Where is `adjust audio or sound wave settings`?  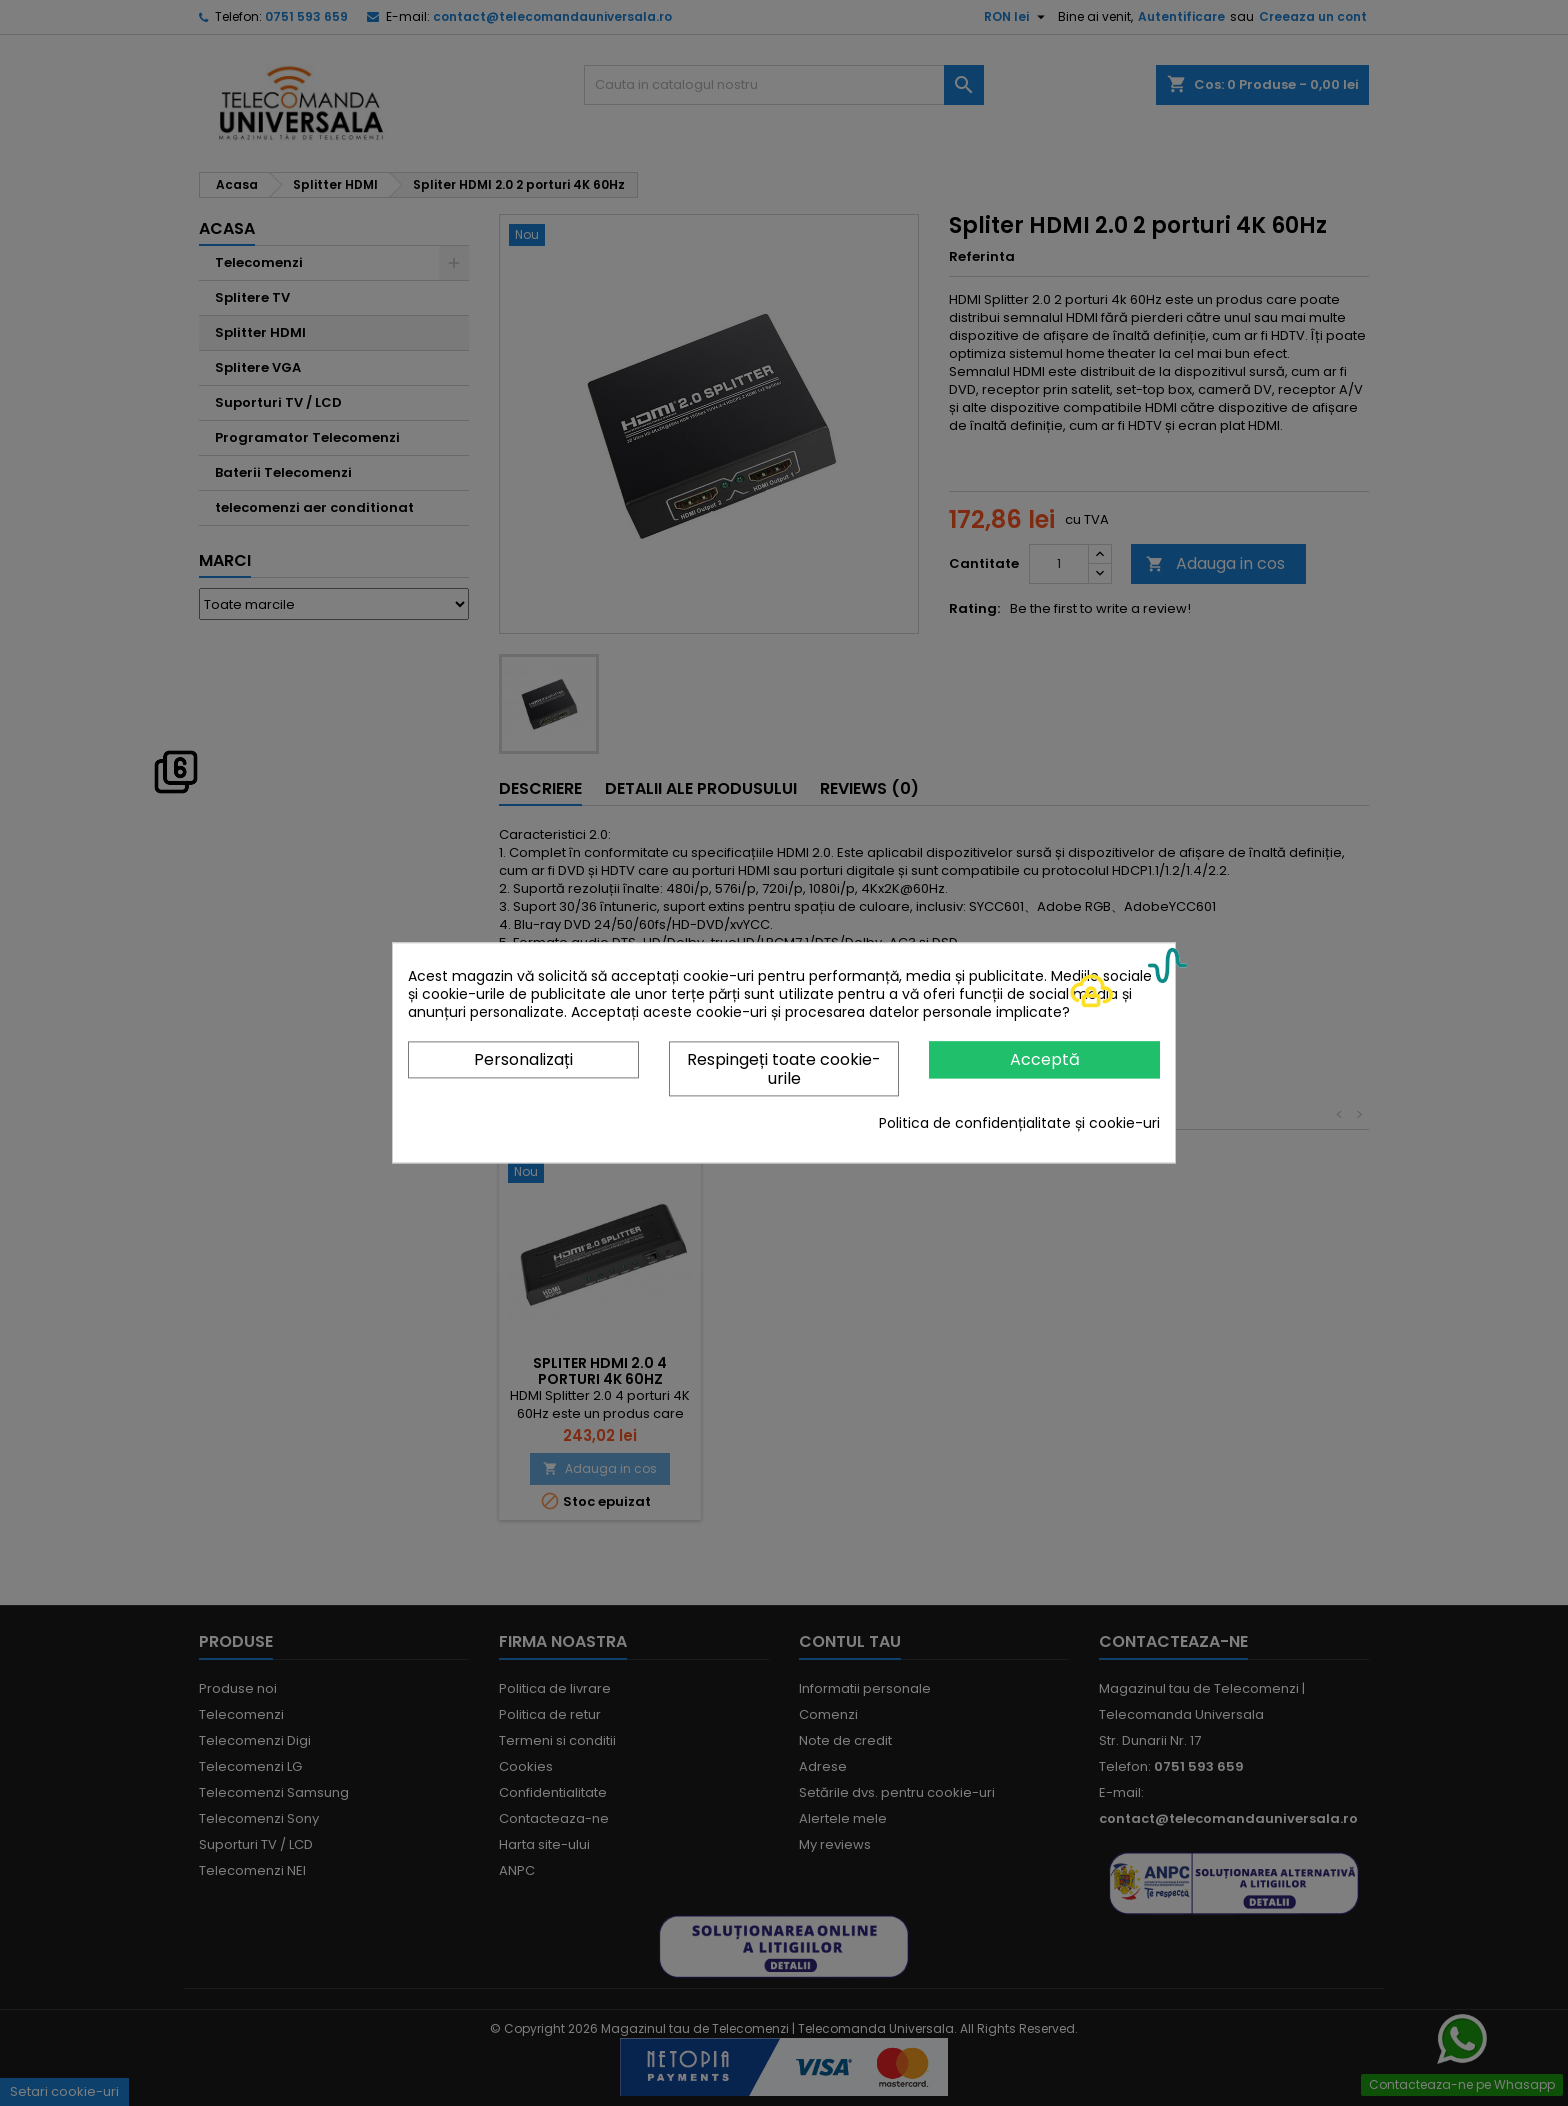
adjust audio or sound wave settings is located at coordinates (1167, 965).